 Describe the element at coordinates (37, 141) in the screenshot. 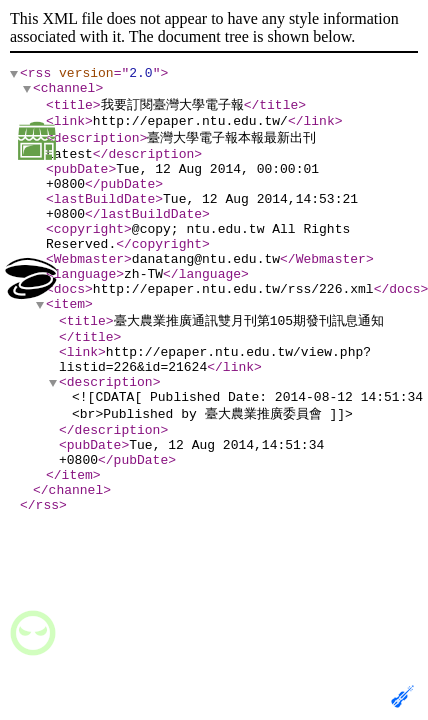

I see `open the in-game shop or store` at that location.